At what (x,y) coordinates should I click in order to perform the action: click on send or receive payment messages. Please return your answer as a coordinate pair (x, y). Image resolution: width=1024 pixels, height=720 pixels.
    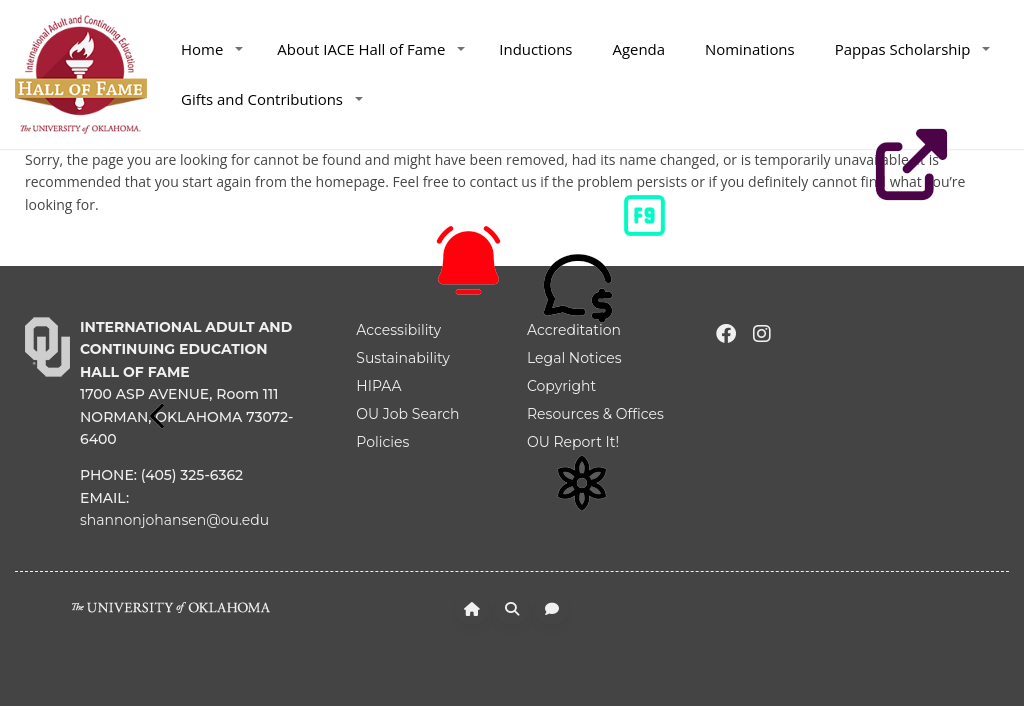
    Looking at the image, I should click on (578, 285).